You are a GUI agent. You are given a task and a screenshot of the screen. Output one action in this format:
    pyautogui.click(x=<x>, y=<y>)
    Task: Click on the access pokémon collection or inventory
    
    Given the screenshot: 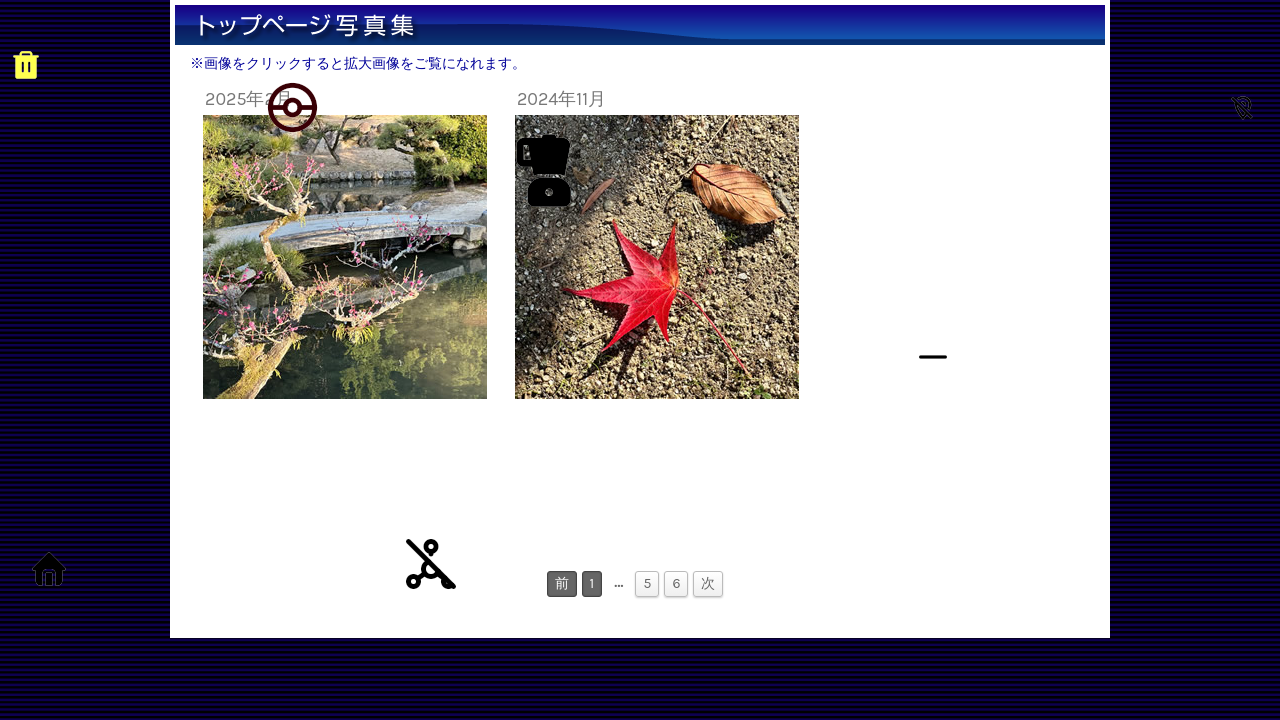 What is the action you would take?
    pyautogui.click(x=292, y=107)
    